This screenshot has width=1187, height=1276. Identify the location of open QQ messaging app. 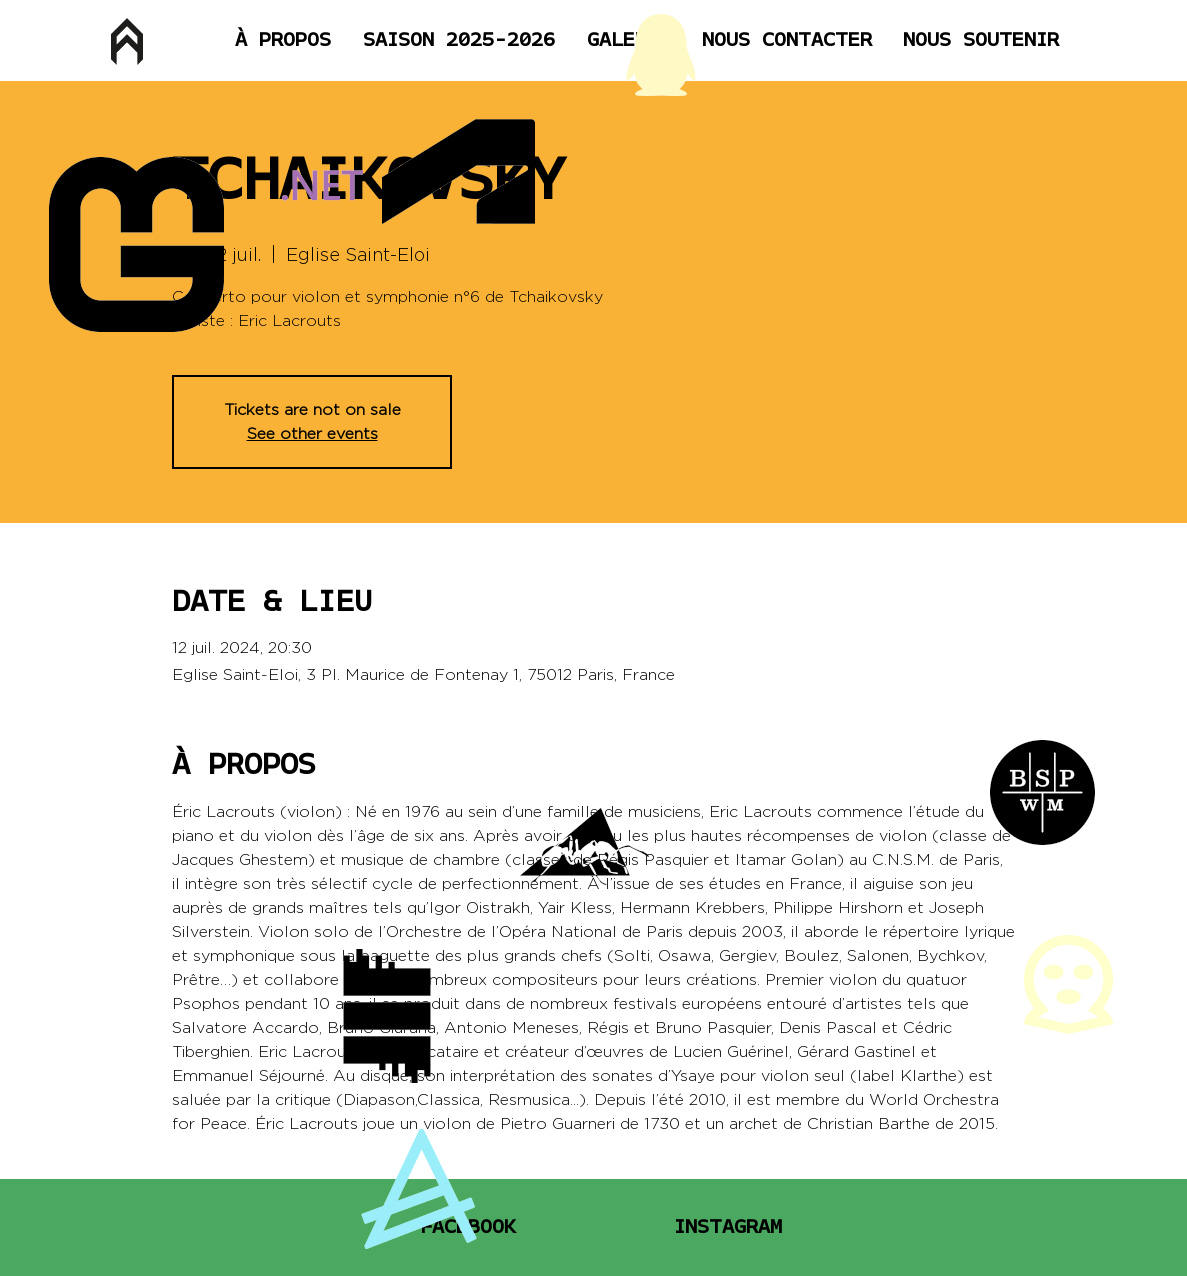
(661, 55).